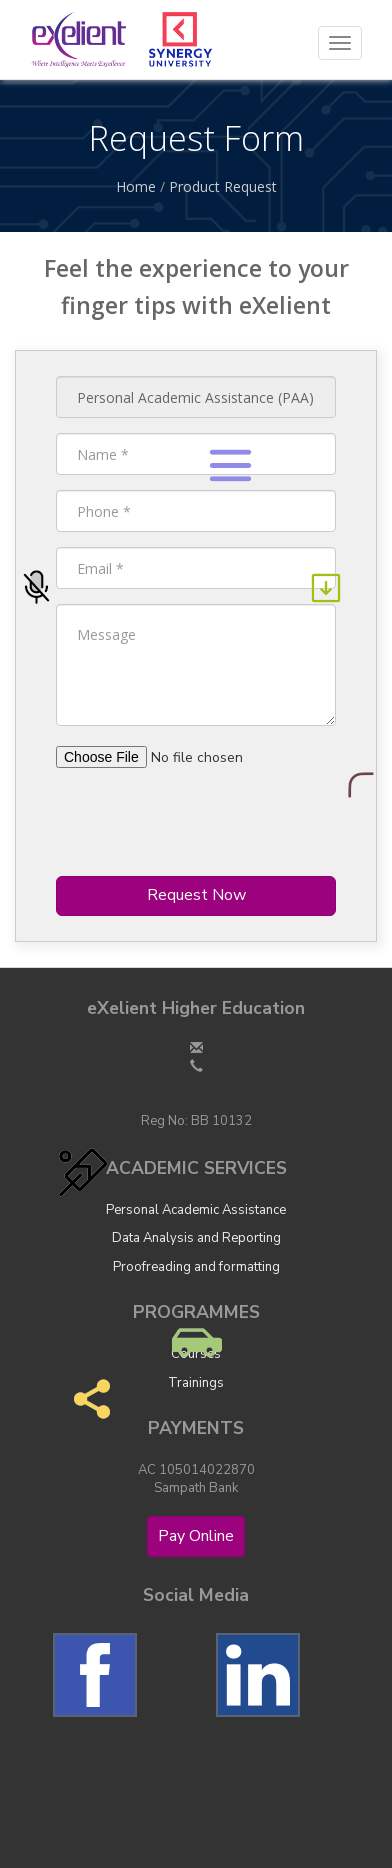  What do you see at coordinates (80, 1171) in the screenshot?
I see `access cricket sports scores or content` at bounding box center [80, 1171].